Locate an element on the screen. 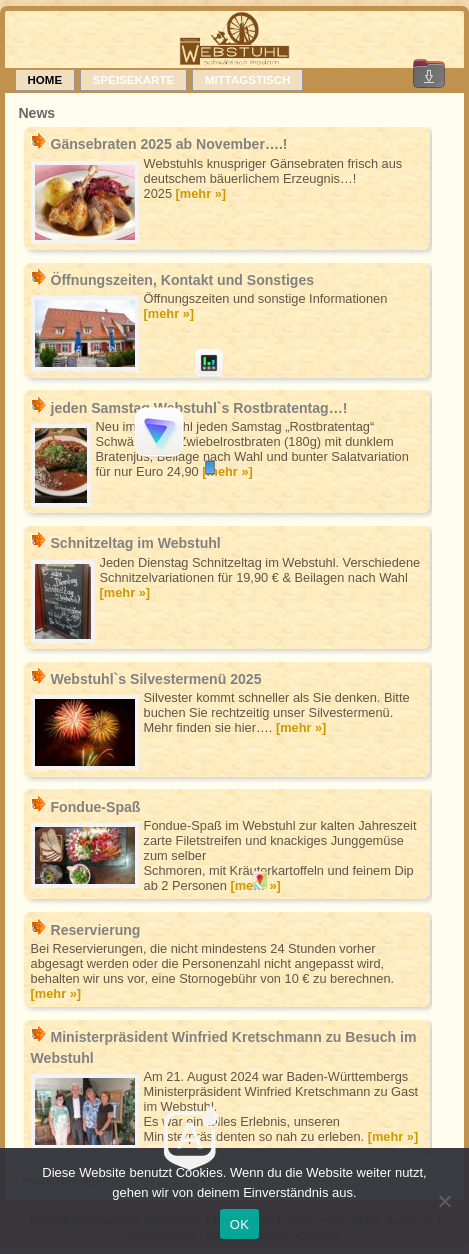 Image resolution: width=469 pixels, height=1254 pixels. open carla audio plugin host control panel is located at coordinates (209, 363).